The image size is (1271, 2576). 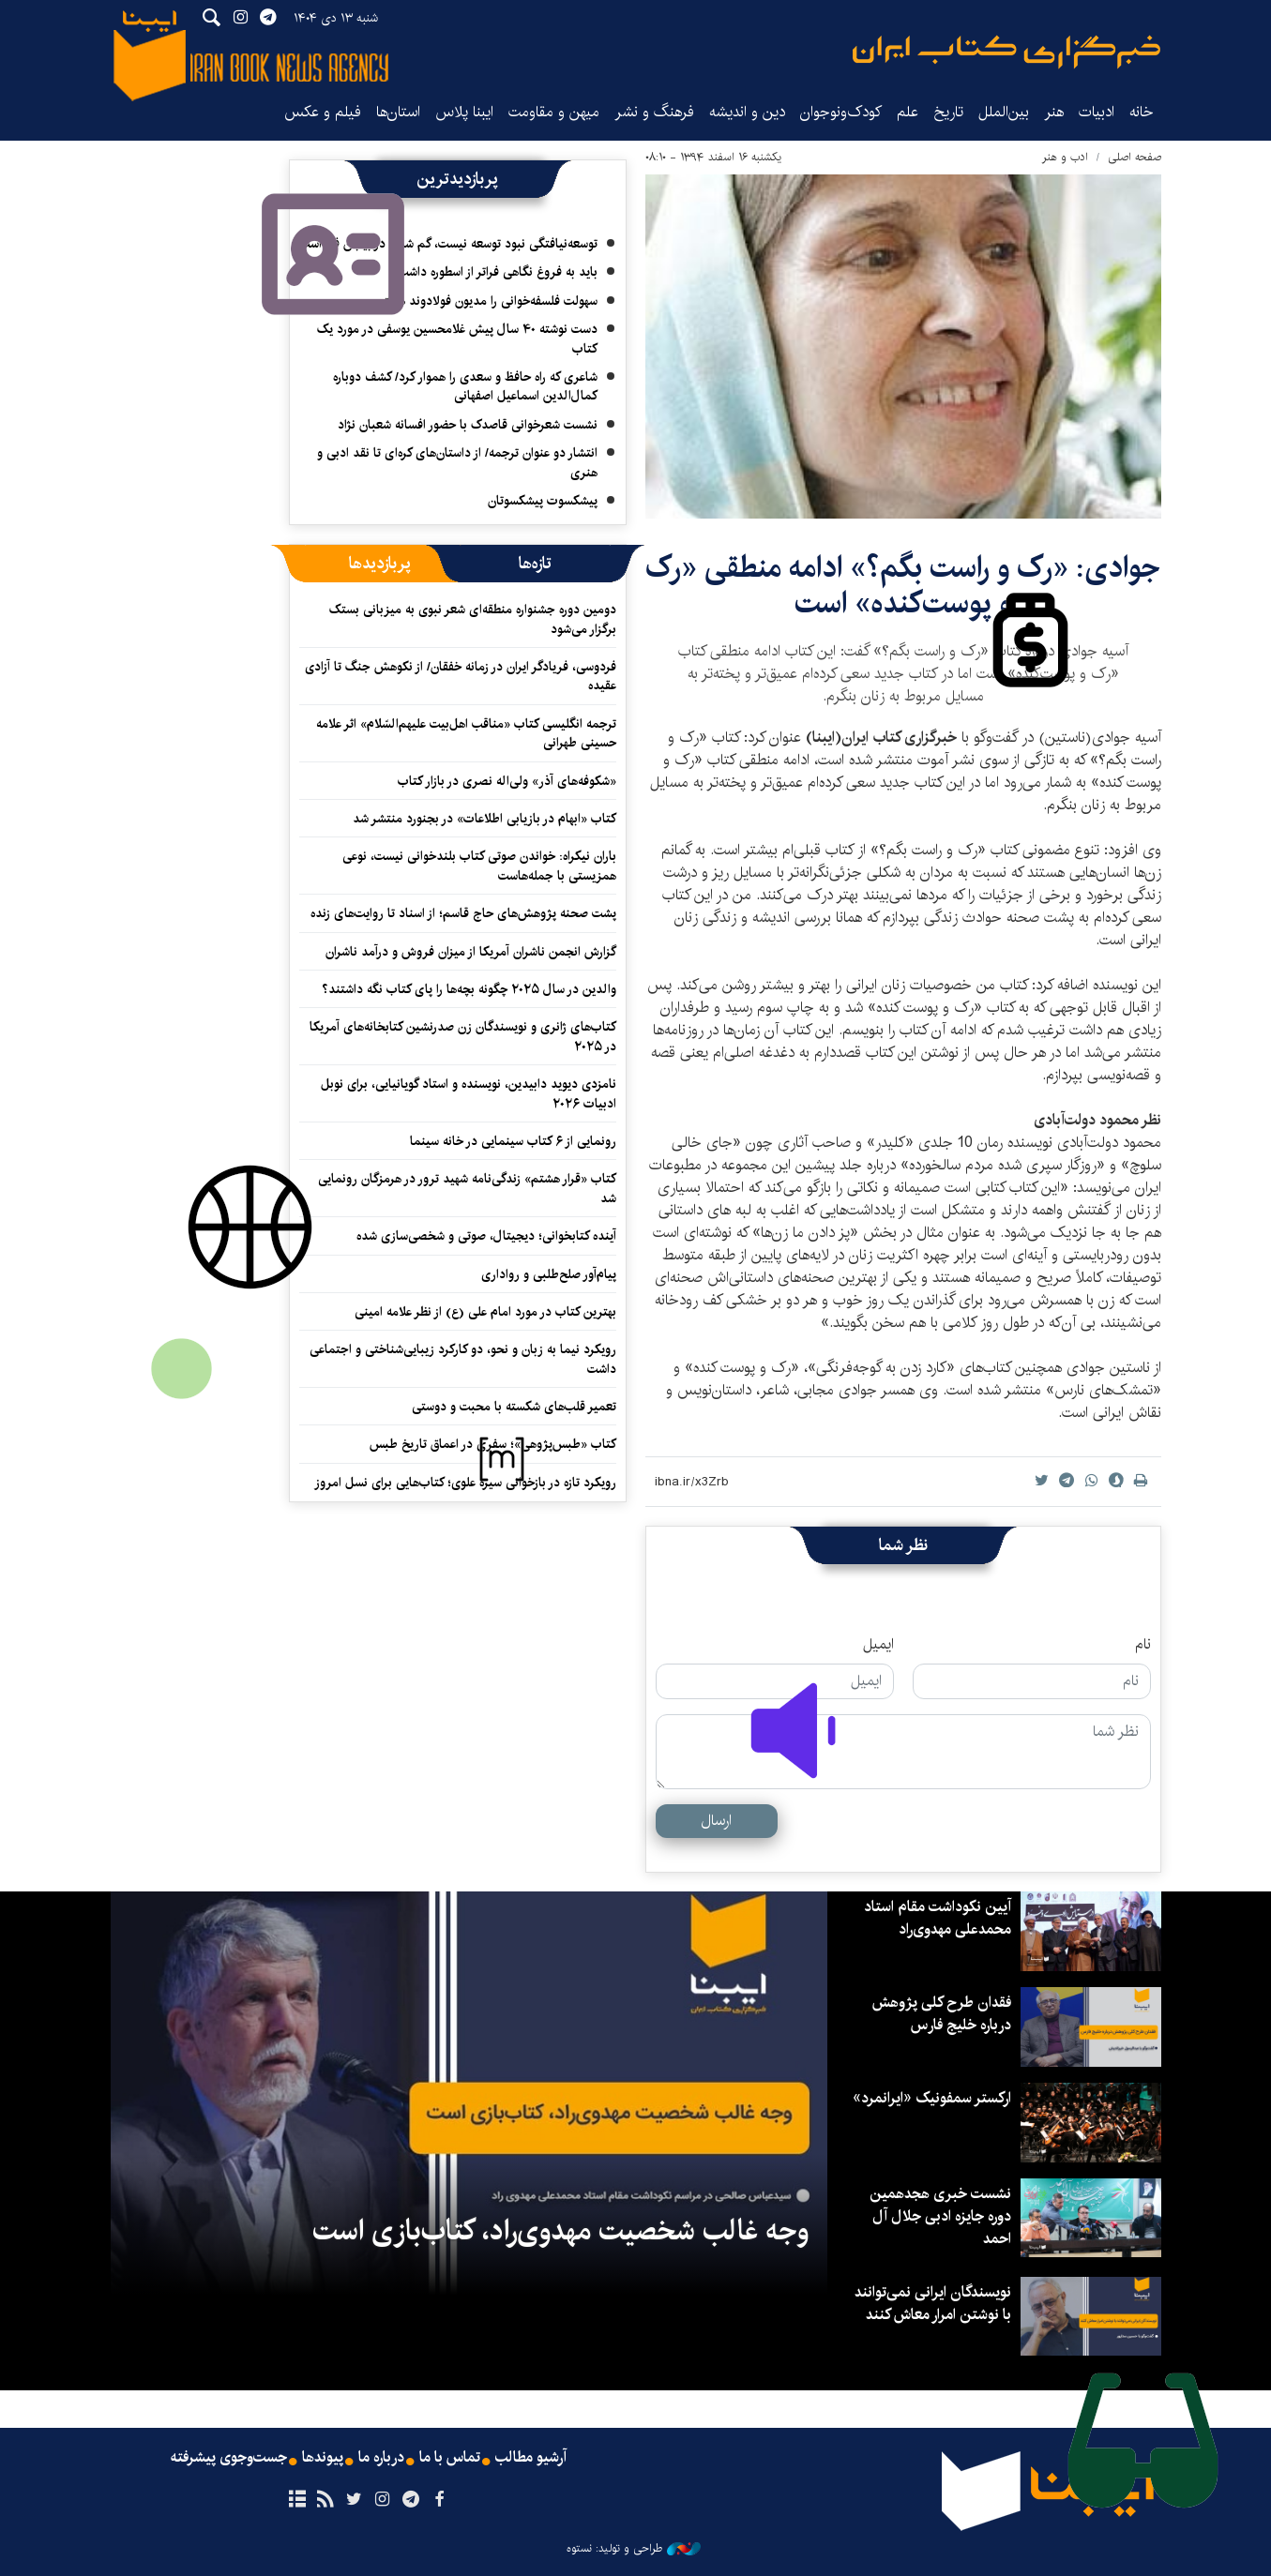 I want to click on access sports or basketball-related content, so click(x=250, y=1227).